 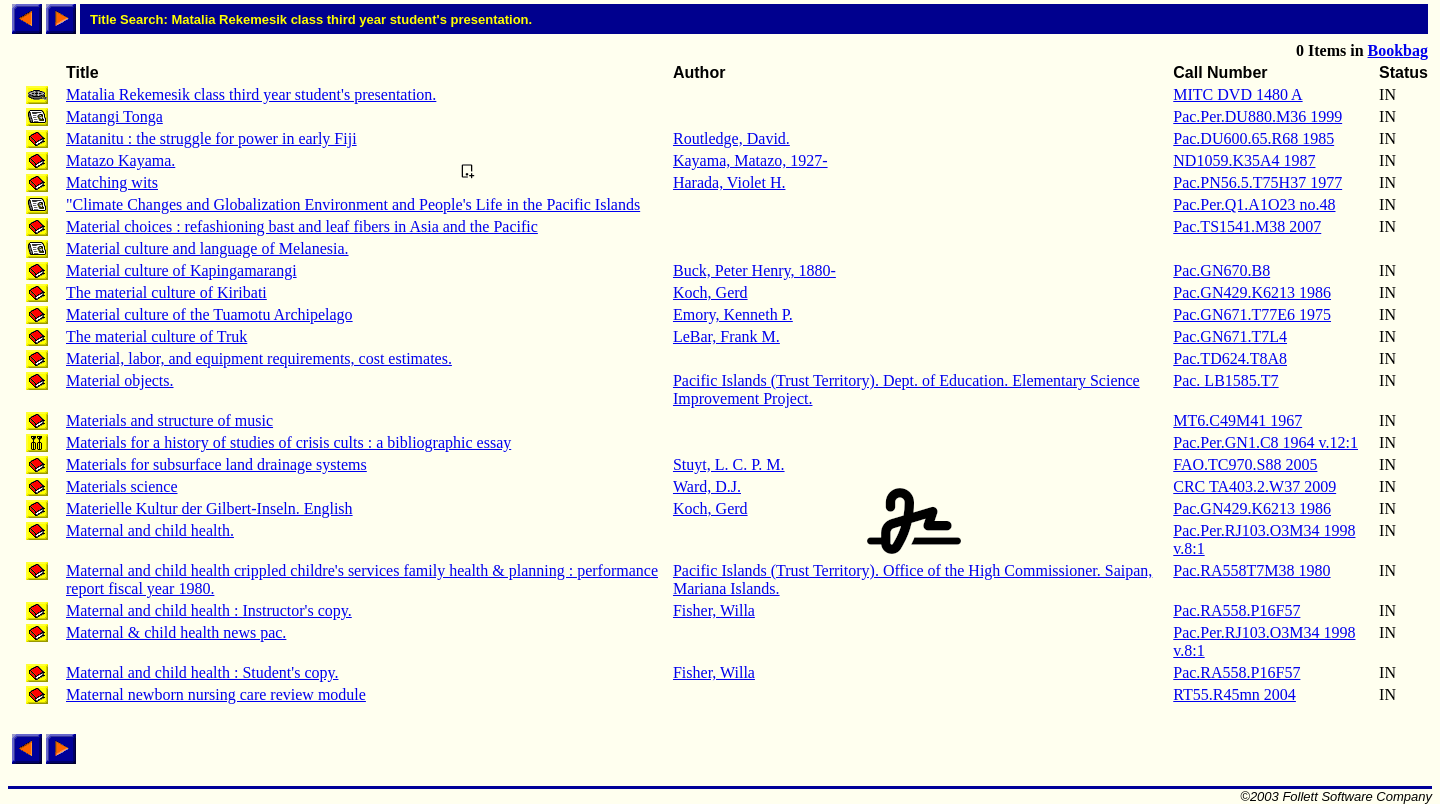 What do you see at coordinates (467, 171) in the screenshot?
I see `add a new tablet device` at bounding box center [467, 171].